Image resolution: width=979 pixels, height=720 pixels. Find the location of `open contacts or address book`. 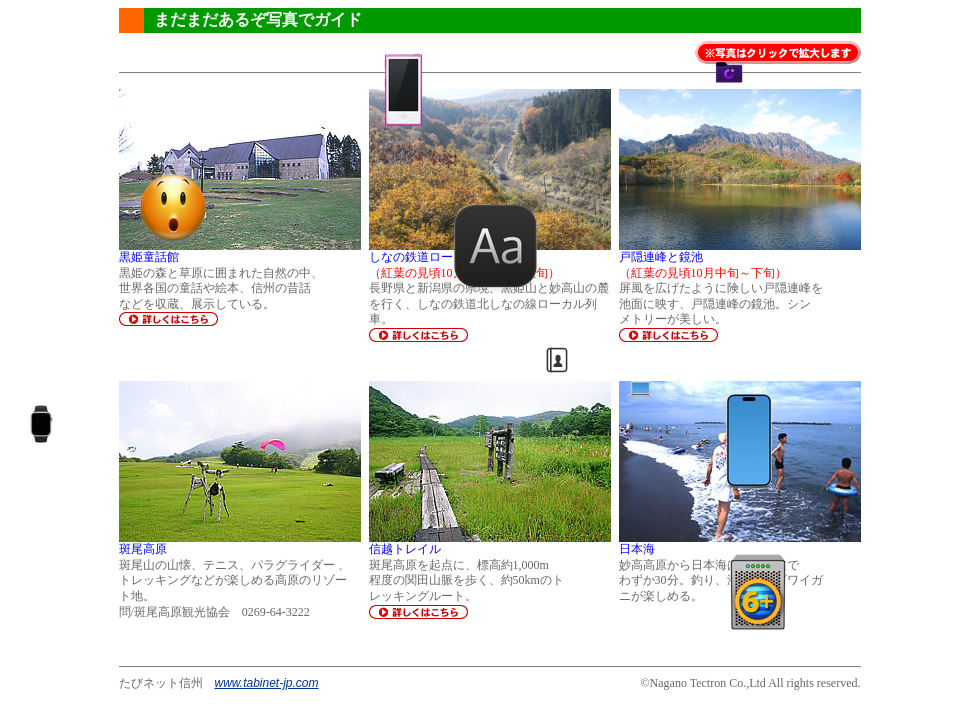

open contacts or address book is located at coordinates (557, 360).